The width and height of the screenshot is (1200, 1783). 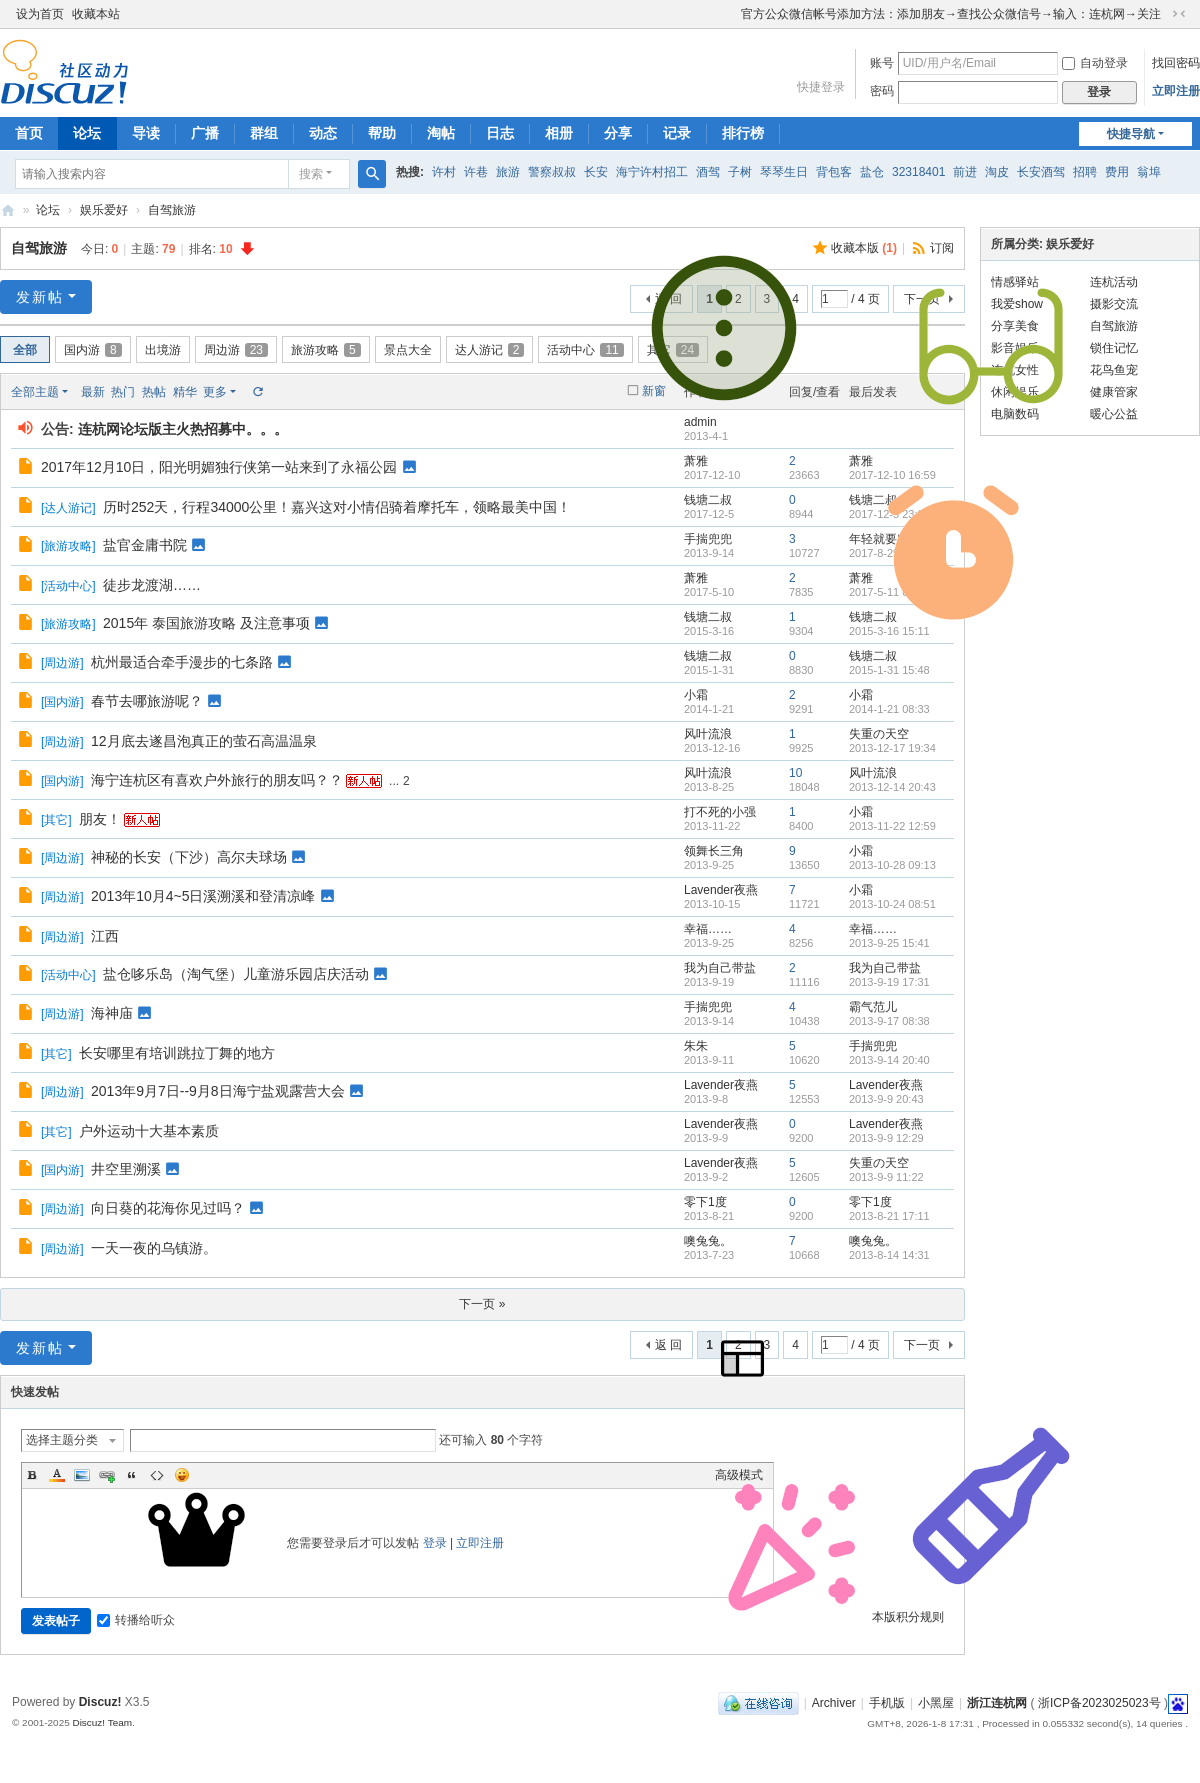 What do you see at coordinates (953, 552) in the screenshot?
I see `set or manage alarms` at bounding box center [953, 552].